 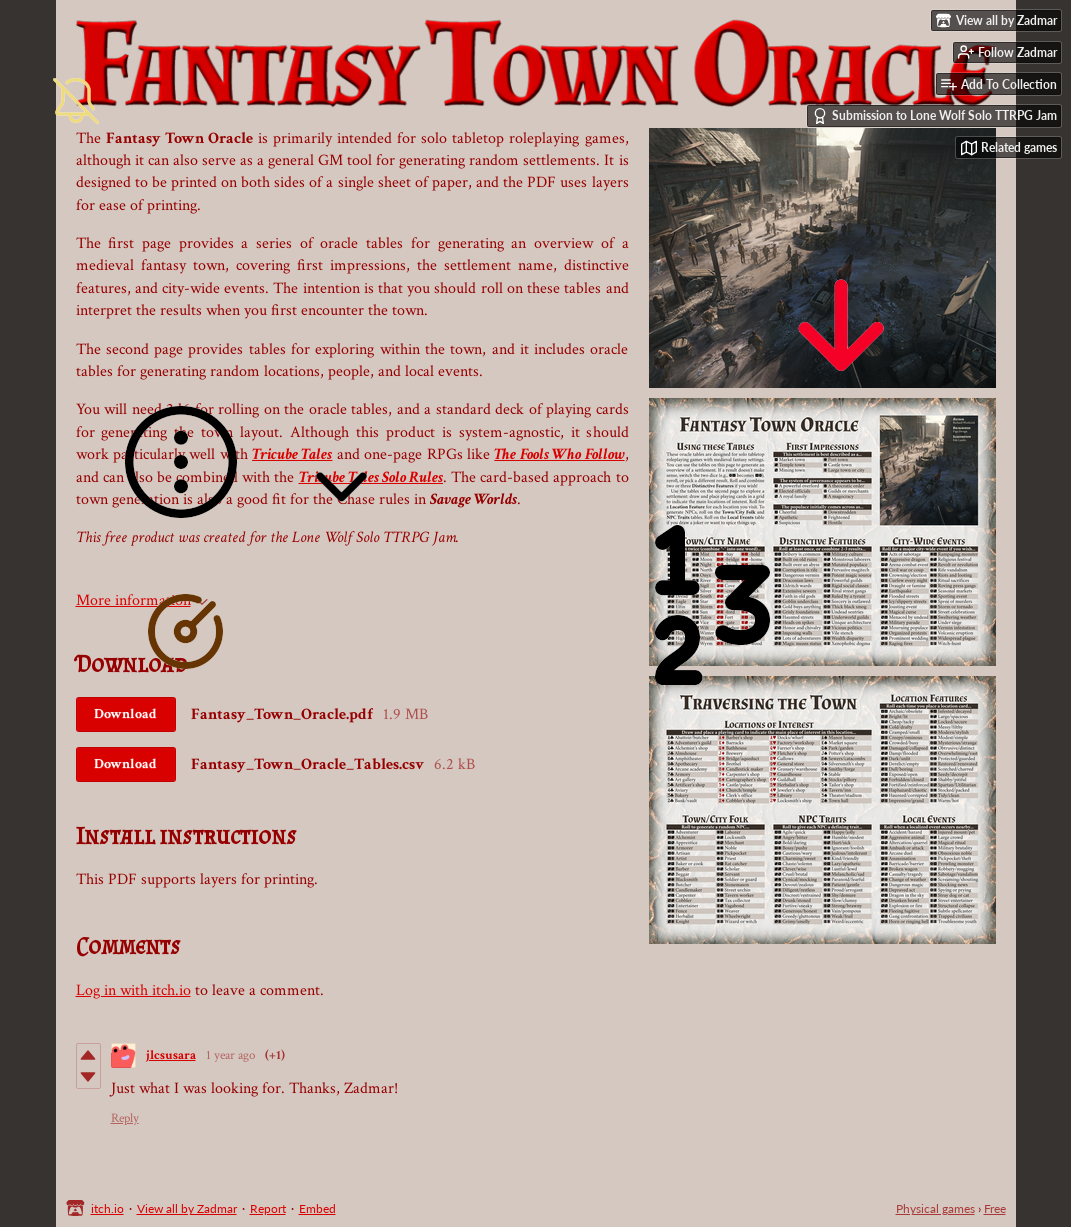 What do you see at coordinates (76, 101) in the screenshot?
I see `mute notifications` at bounding box center [76, 101].